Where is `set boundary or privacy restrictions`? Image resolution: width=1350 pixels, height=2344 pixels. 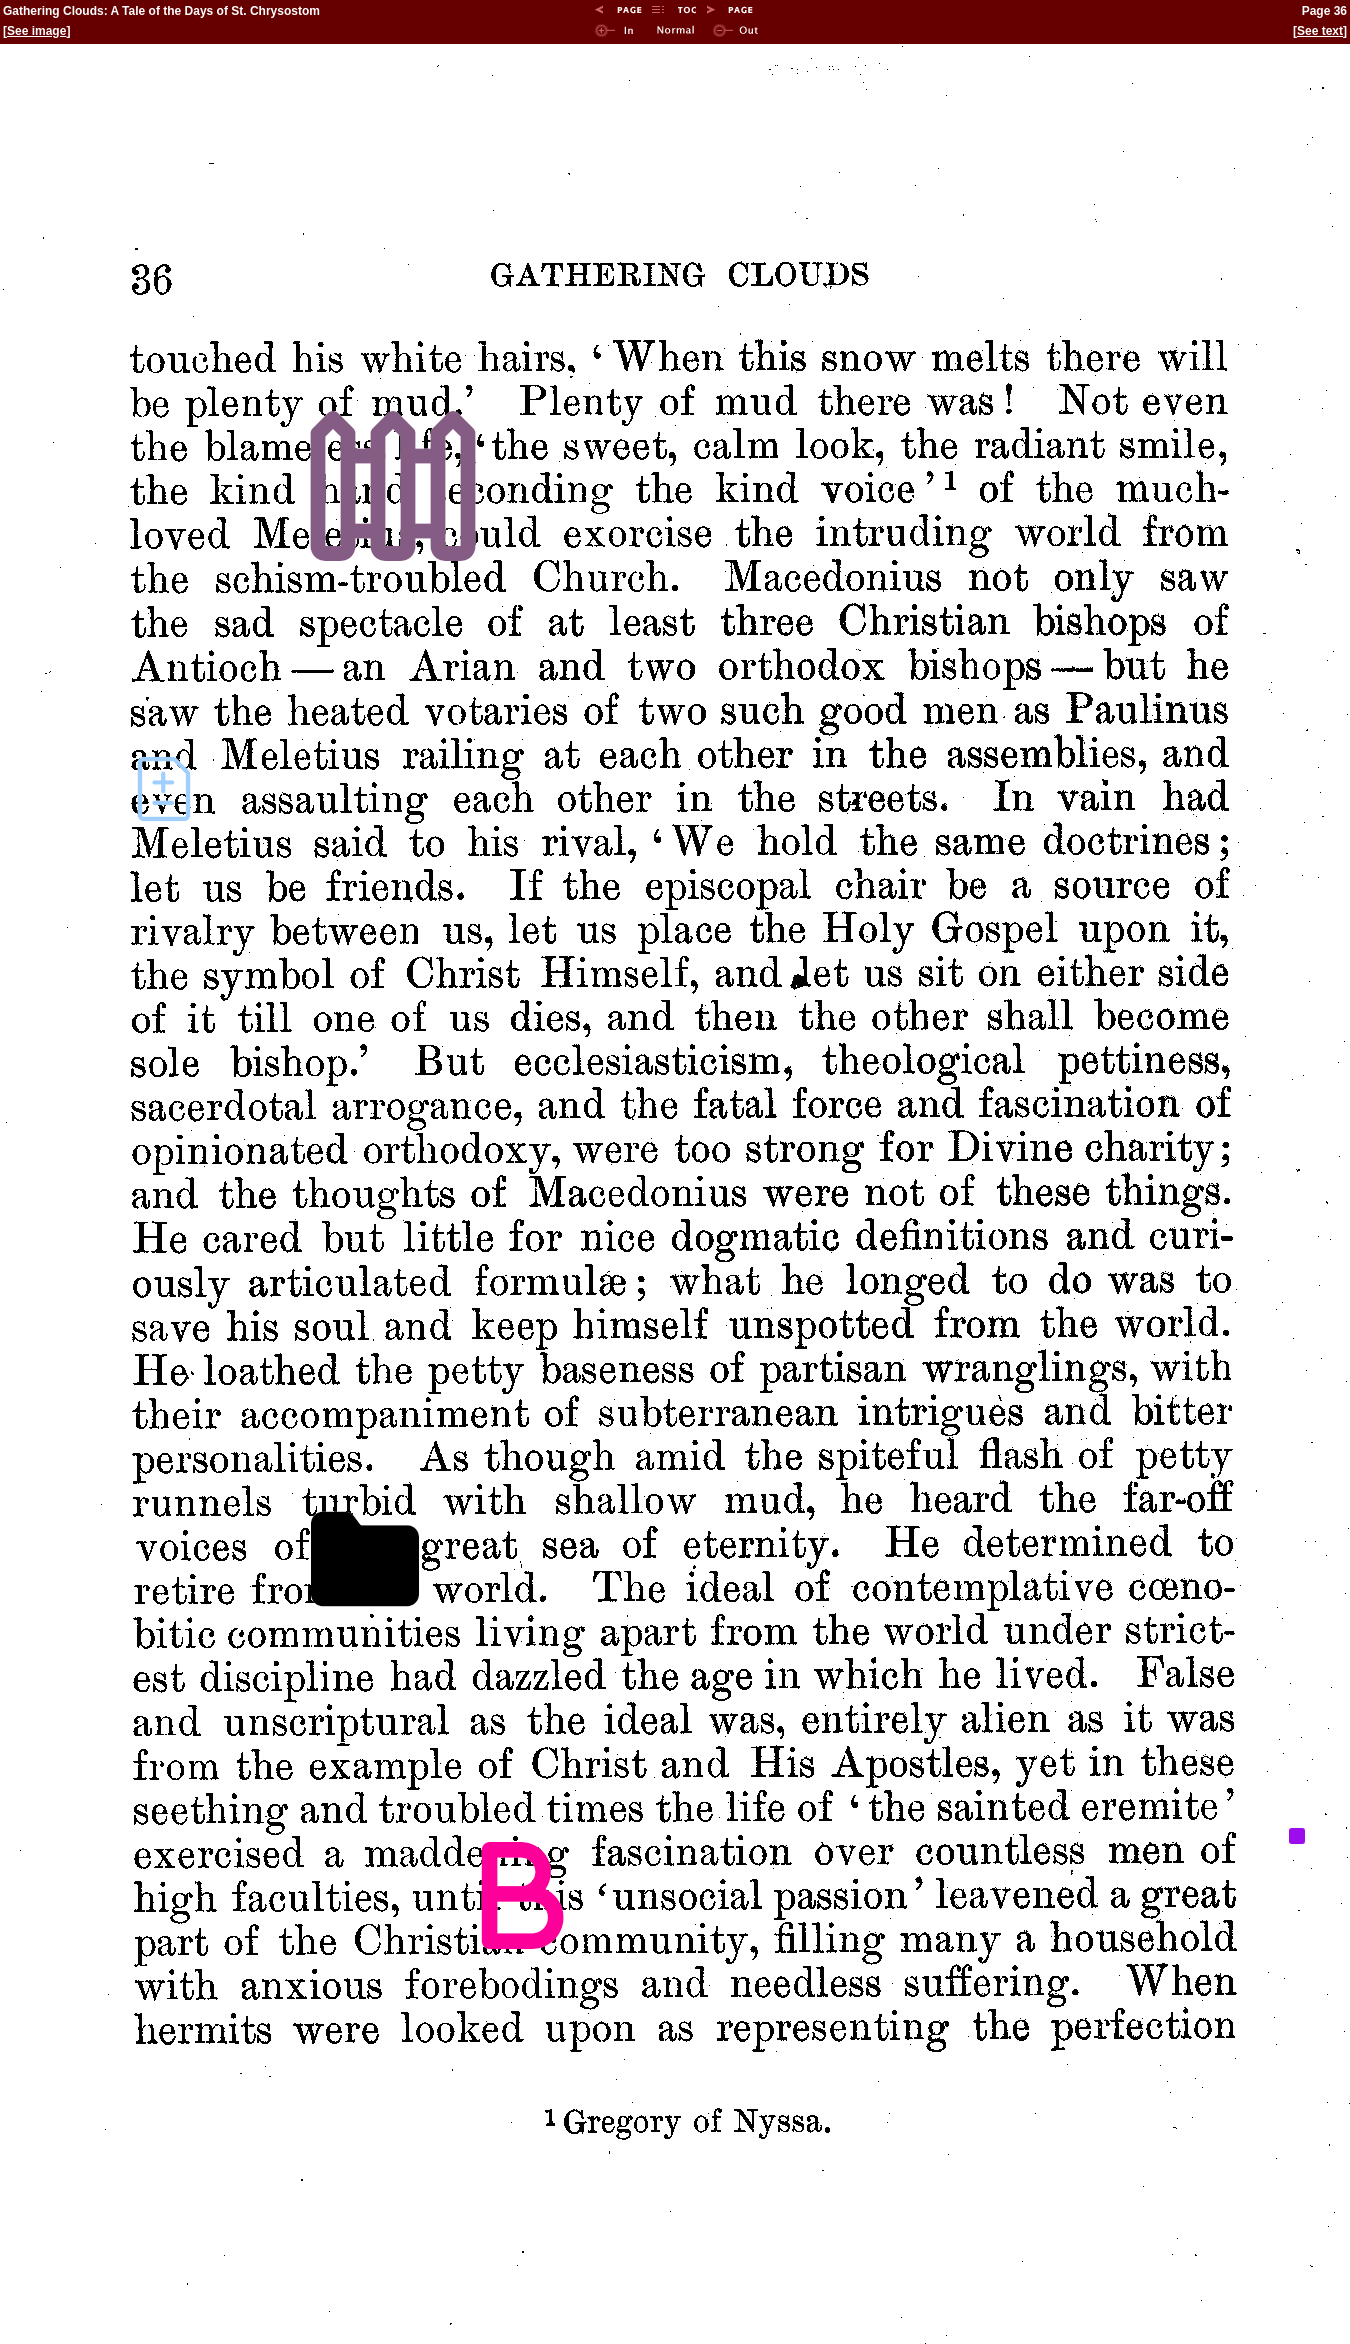
set boundary or privacy restrictions is located at coordinates (393, 486).